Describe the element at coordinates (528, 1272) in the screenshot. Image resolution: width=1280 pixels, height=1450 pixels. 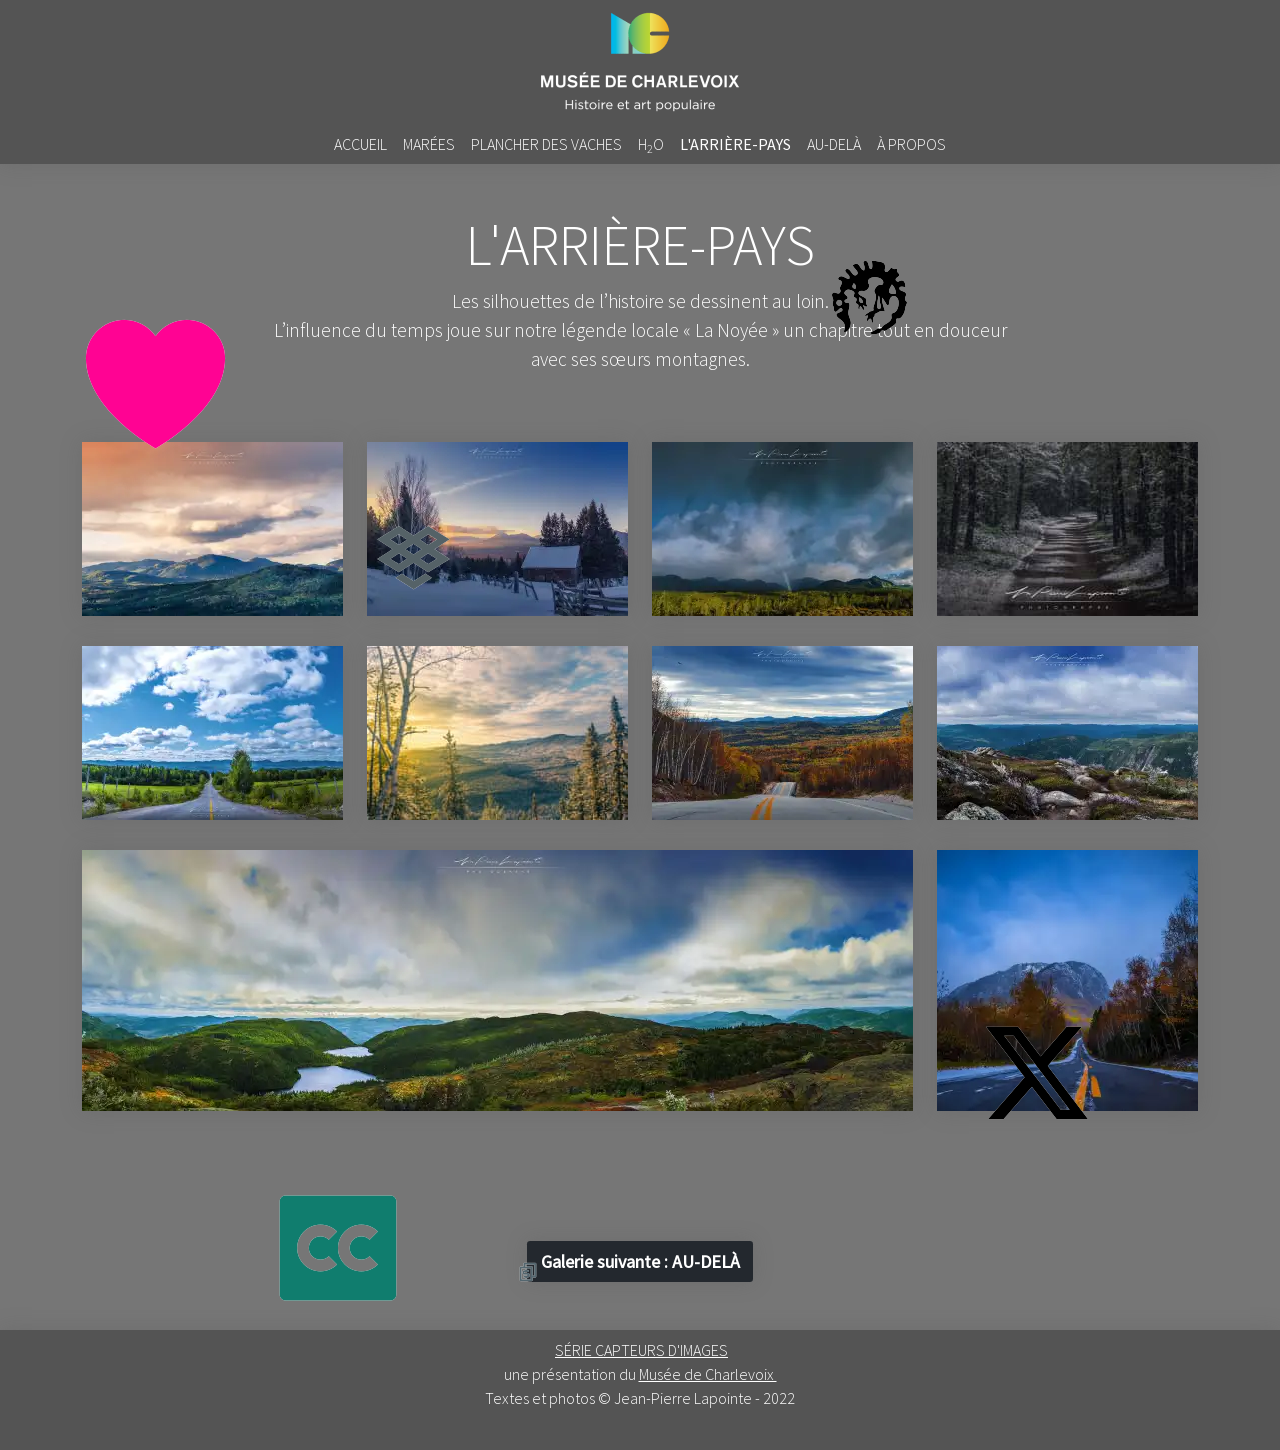
I see `view currency or financial documents` at that location.